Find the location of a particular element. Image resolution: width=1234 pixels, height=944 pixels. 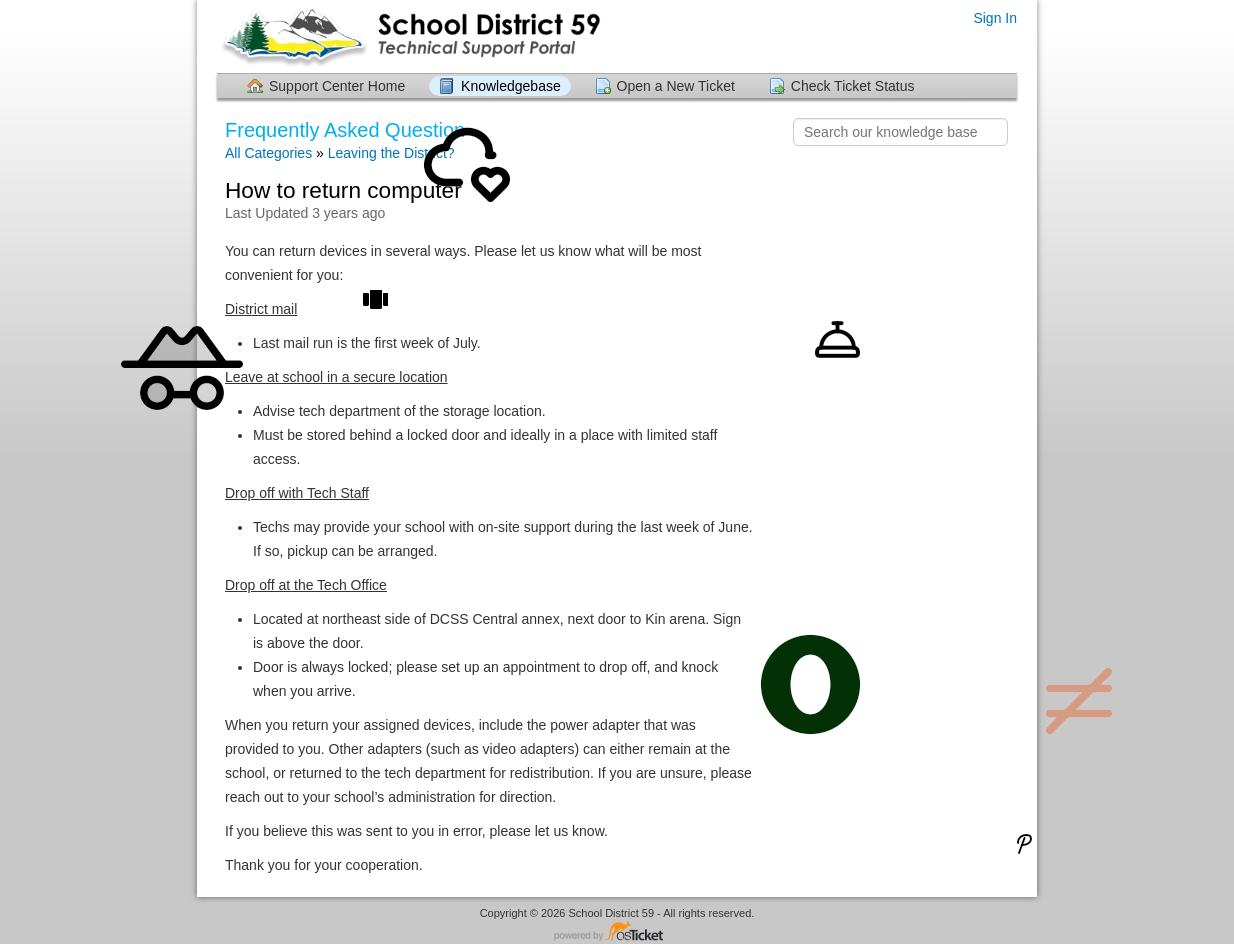

request concierge or front desk assistance is located at coordinates (837, 339).